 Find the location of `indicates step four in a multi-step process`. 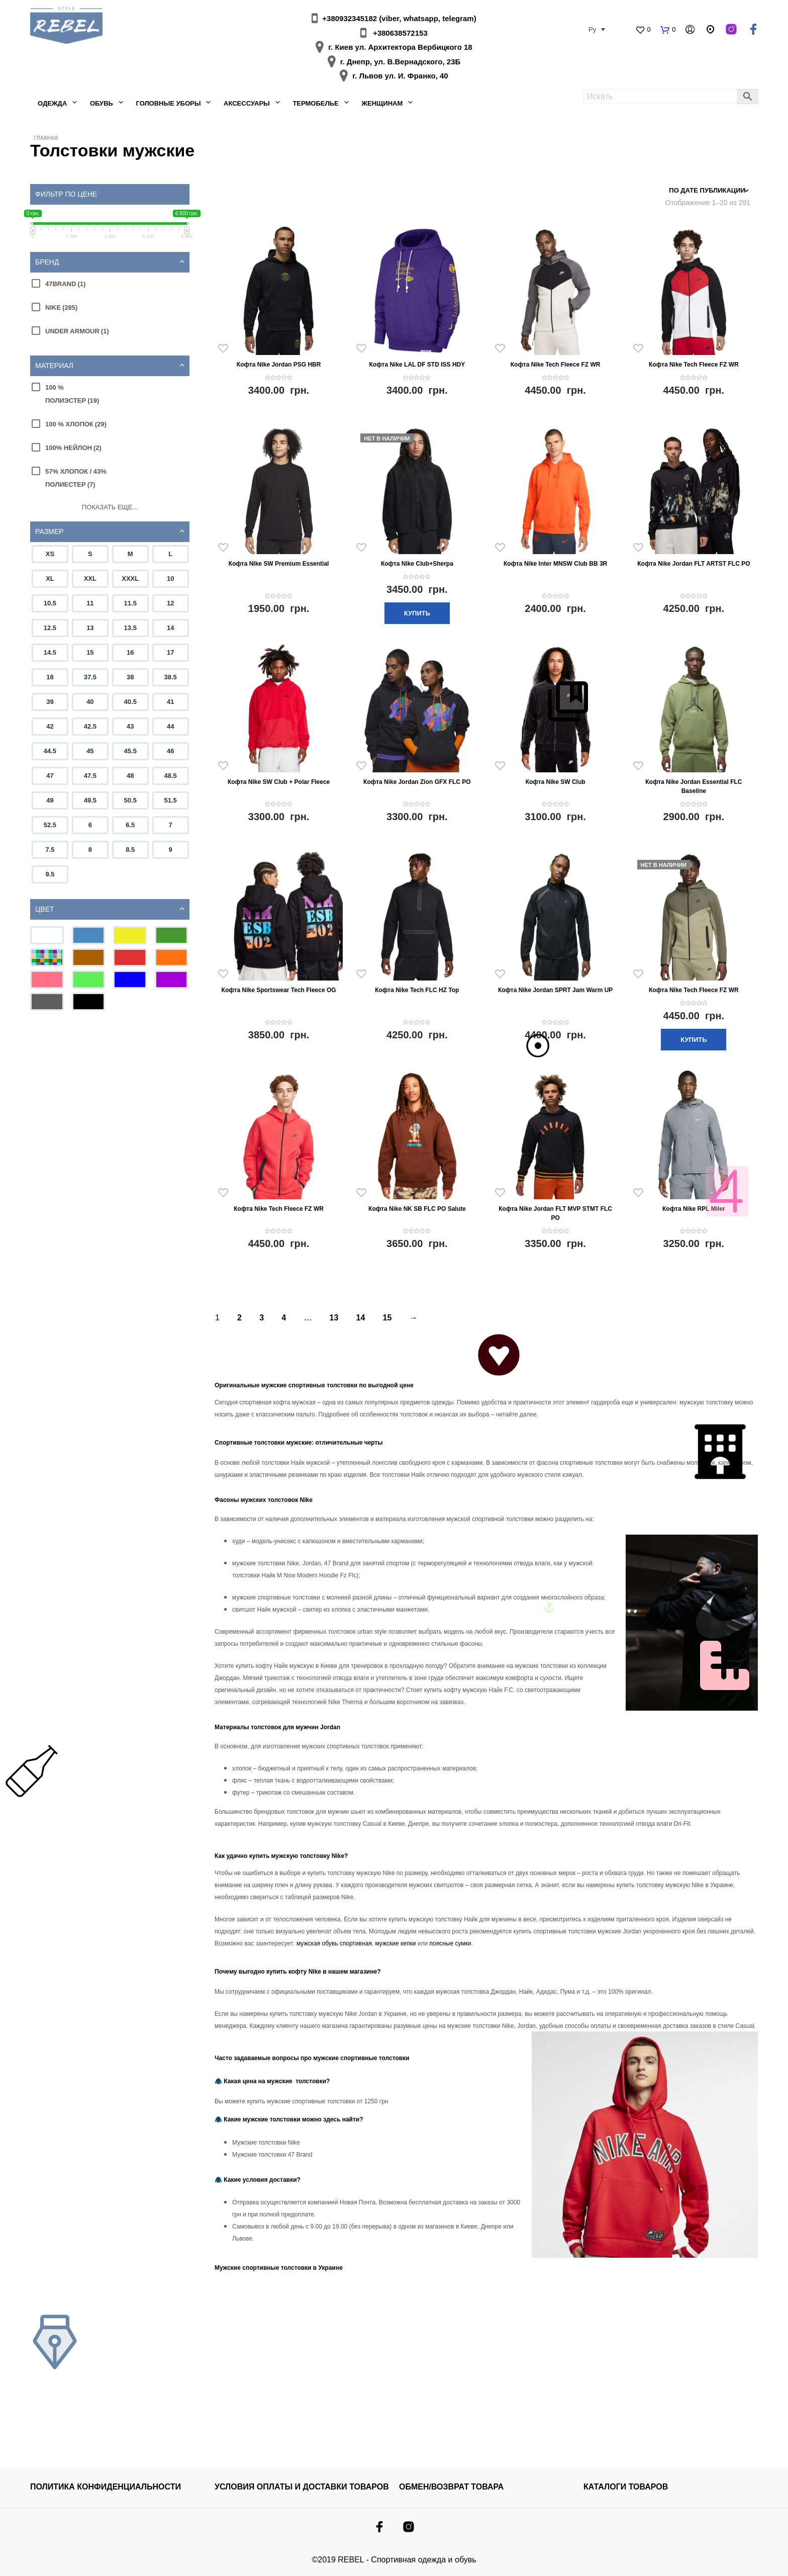

indicates step four in a multi-step process is located at coordinates (727, 1191).